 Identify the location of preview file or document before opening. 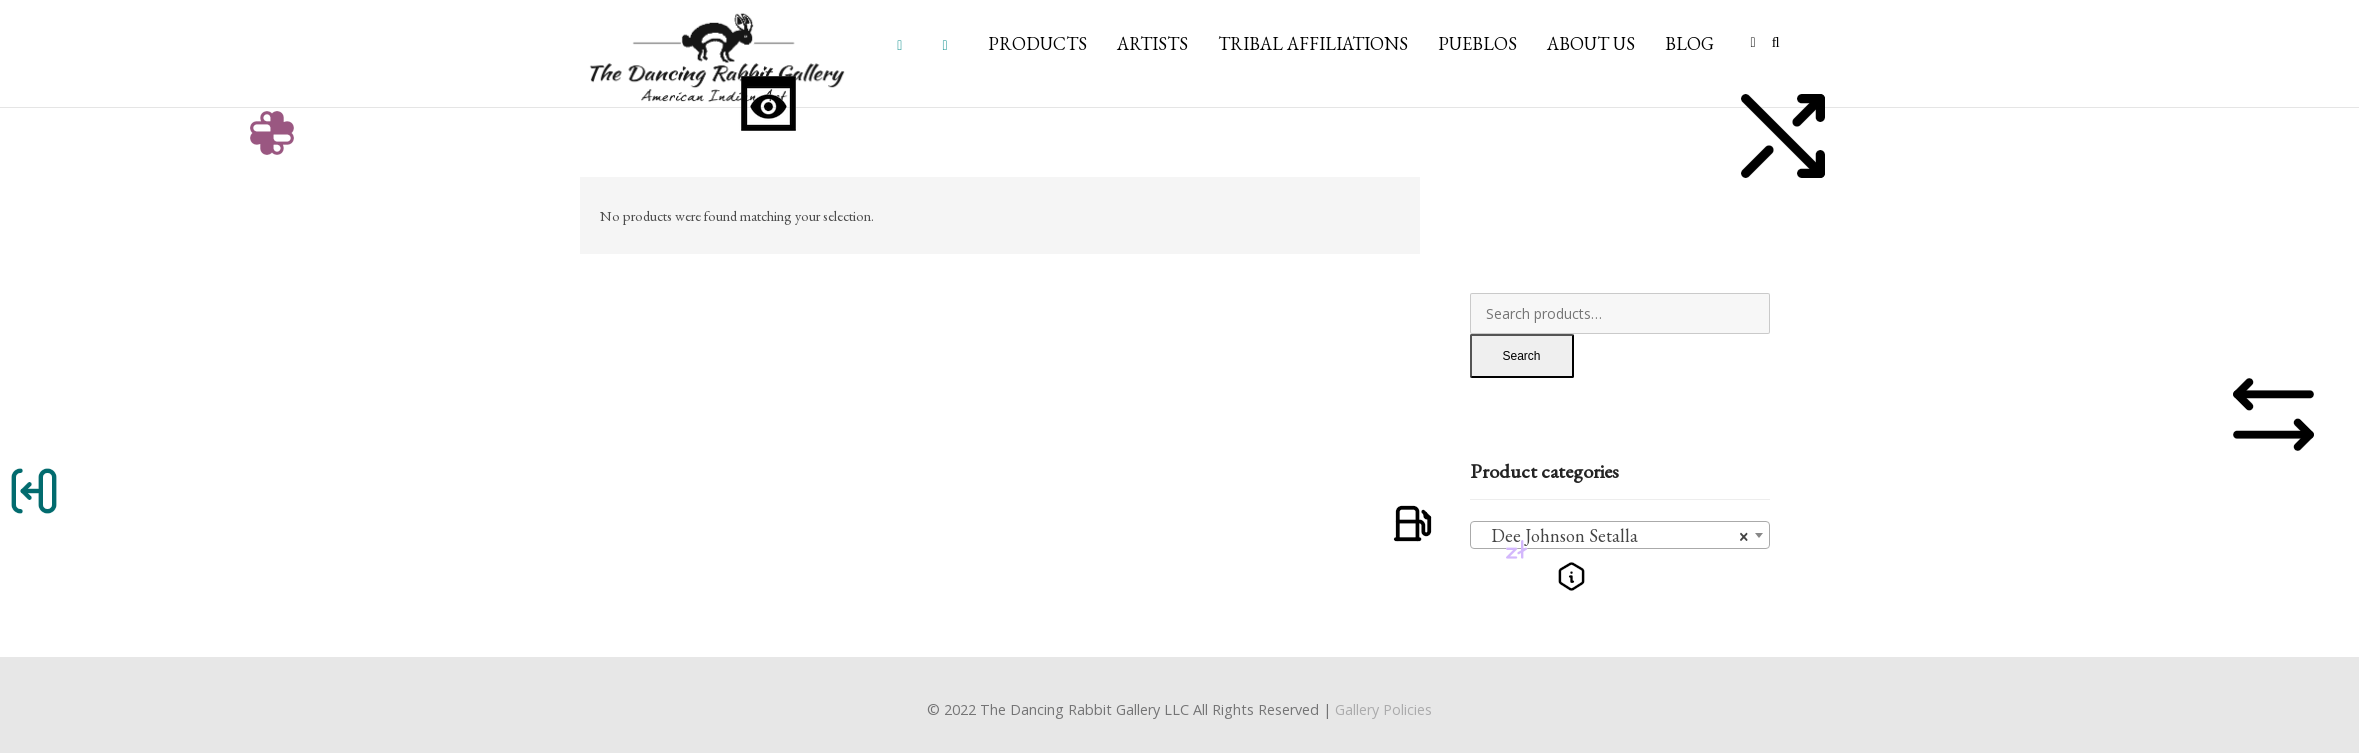
(768, 103).